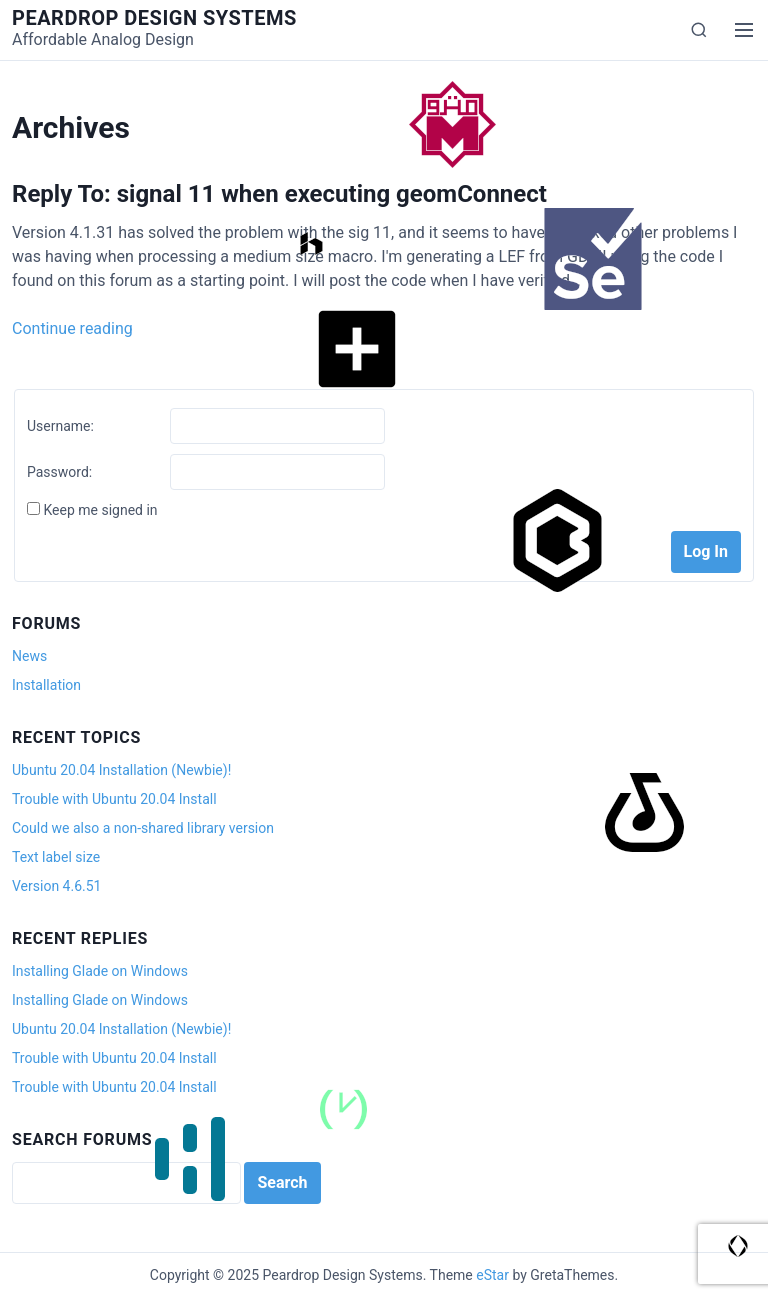 The height and width of the screenshot is (1298, 768). Describe the element at coordinates (644, 812) in the screenshot. I see `open the BandLab music creation app` at that location.